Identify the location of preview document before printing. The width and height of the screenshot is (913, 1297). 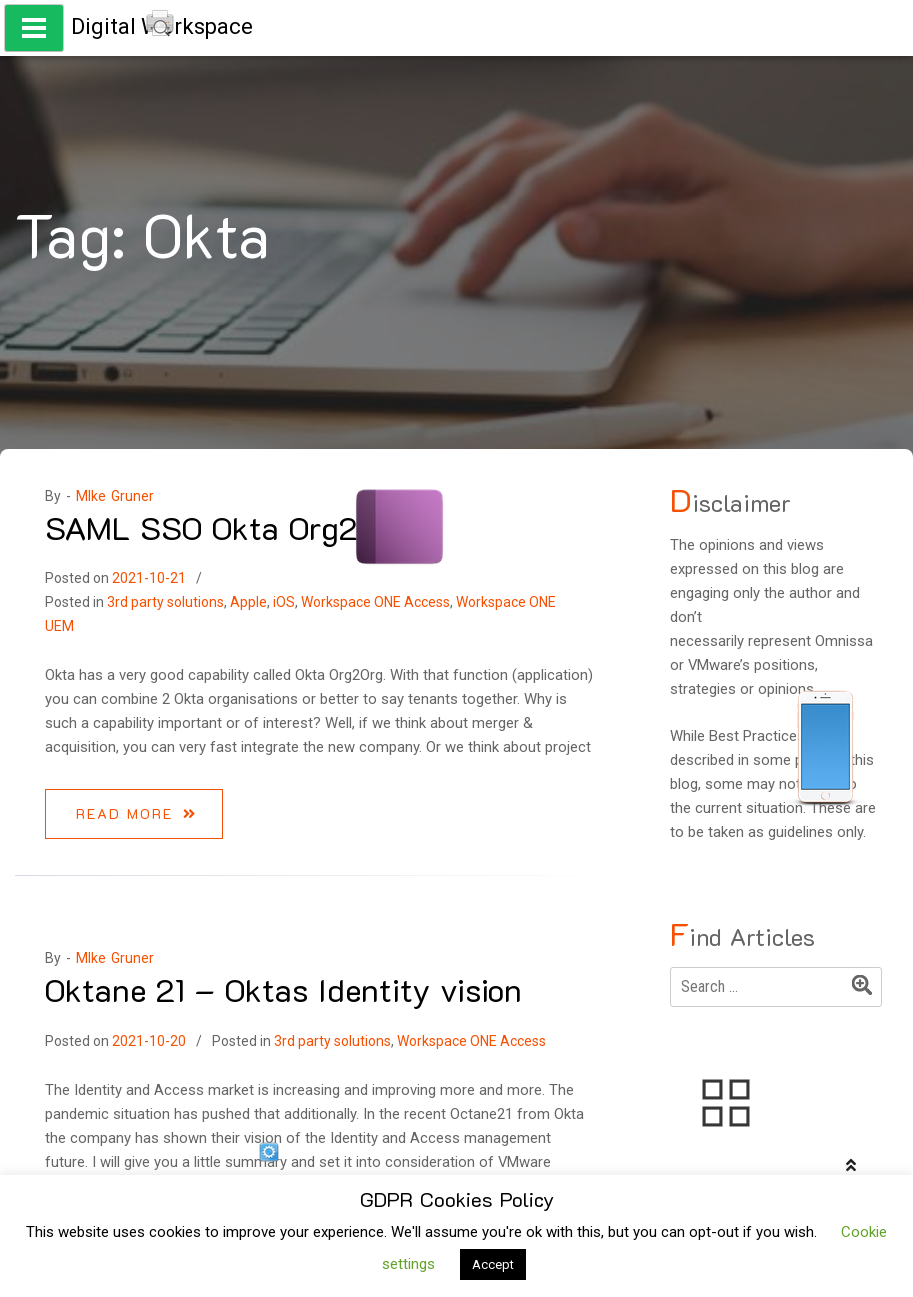
(160, 23).